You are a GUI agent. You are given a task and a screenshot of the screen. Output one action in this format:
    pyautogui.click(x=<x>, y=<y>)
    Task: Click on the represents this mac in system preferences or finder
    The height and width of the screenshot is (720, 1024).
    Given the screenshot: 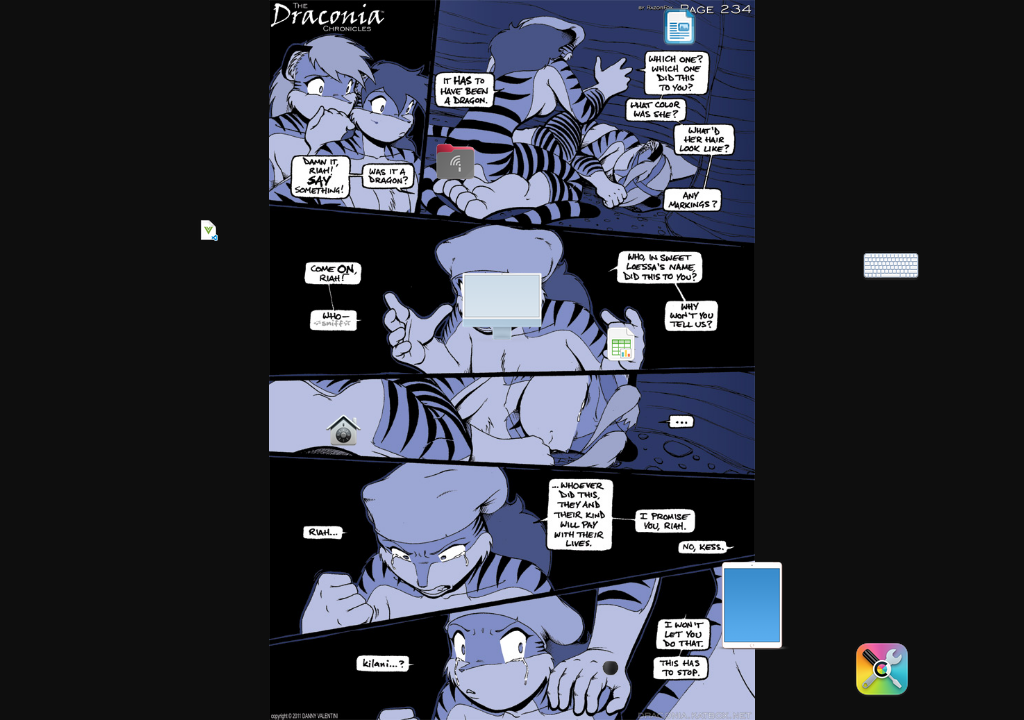 What is the action you would take?
    pyautogui.click(x=502, y=305)
    